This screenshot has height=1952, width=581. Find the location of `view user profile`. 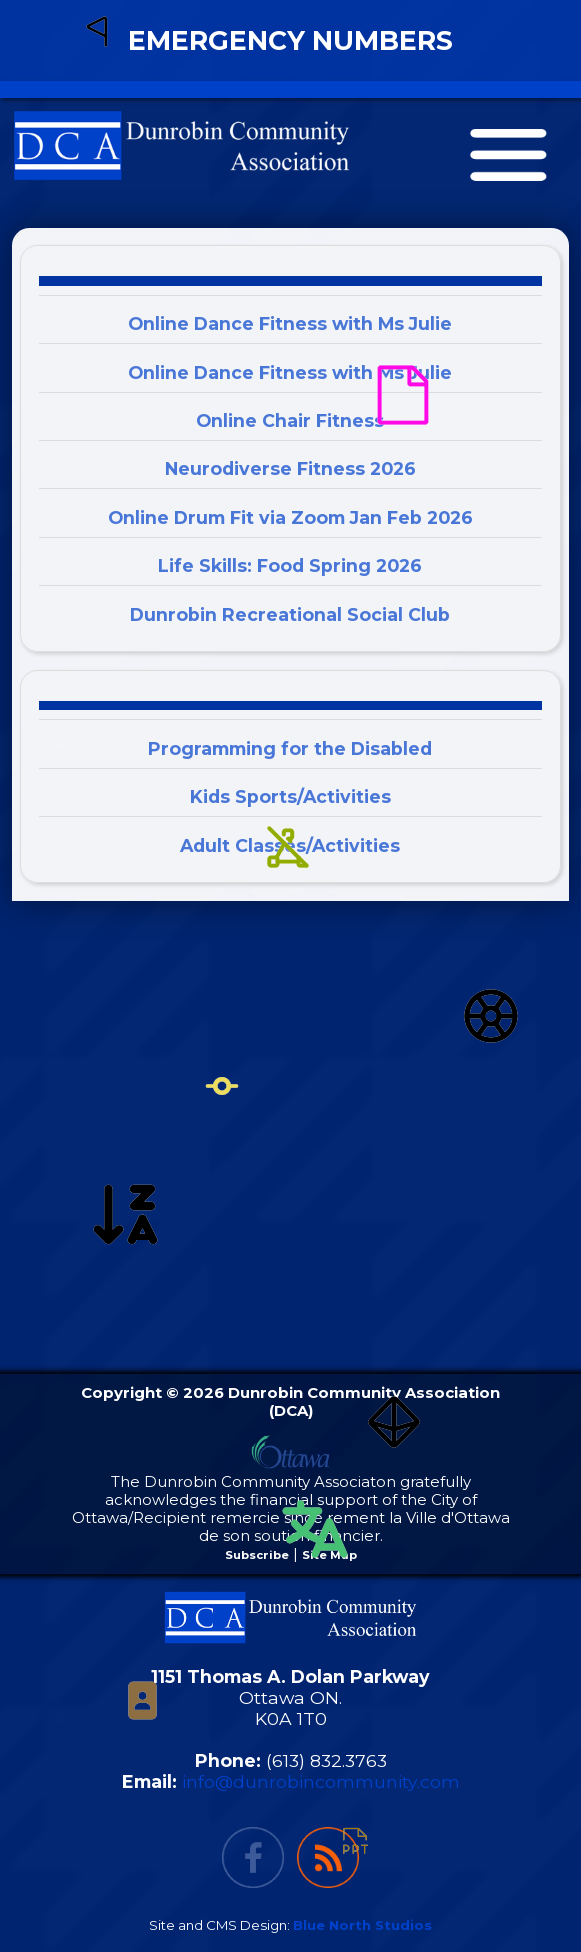

view user profile is located at coordinates (142, 1700).